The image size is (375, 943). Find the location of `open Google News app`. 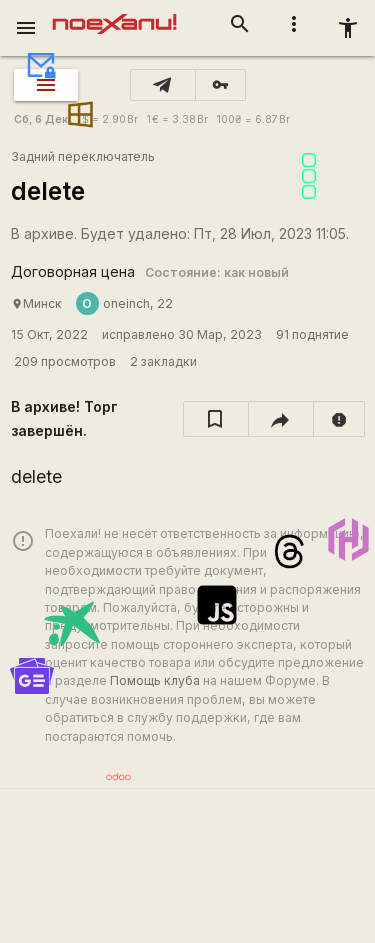

open Google News app is located at coordinates (32, 676).